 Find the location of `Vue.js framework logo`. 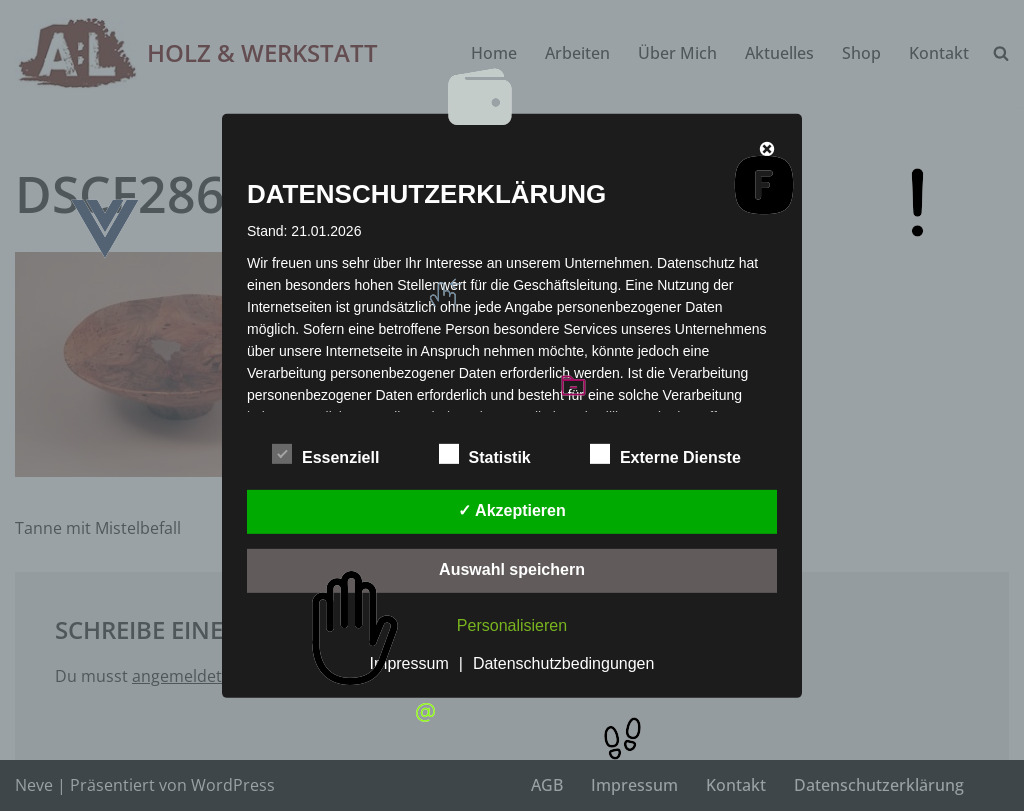

Vue.js framework logo is located at coordinates (105, 229).